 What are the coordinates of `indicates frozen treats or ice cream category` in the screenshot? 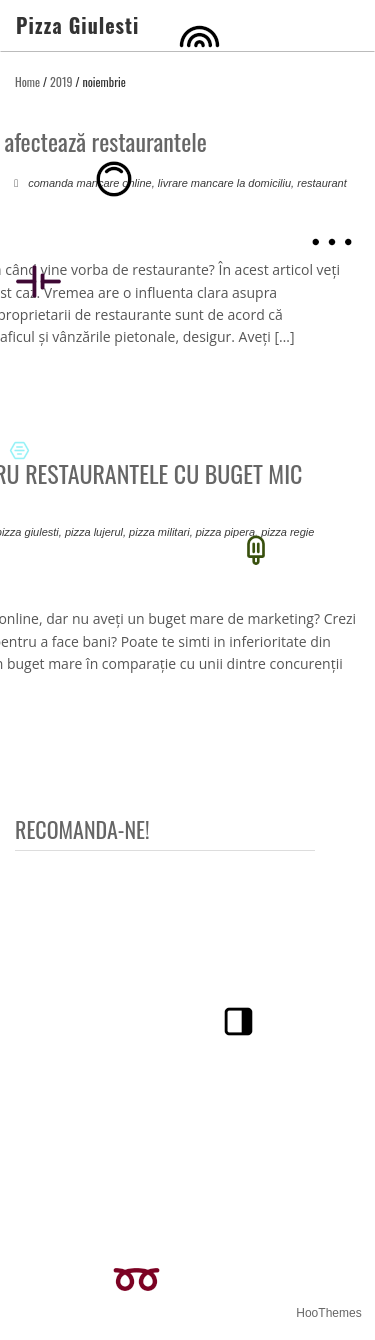 It's located at (256, 550).